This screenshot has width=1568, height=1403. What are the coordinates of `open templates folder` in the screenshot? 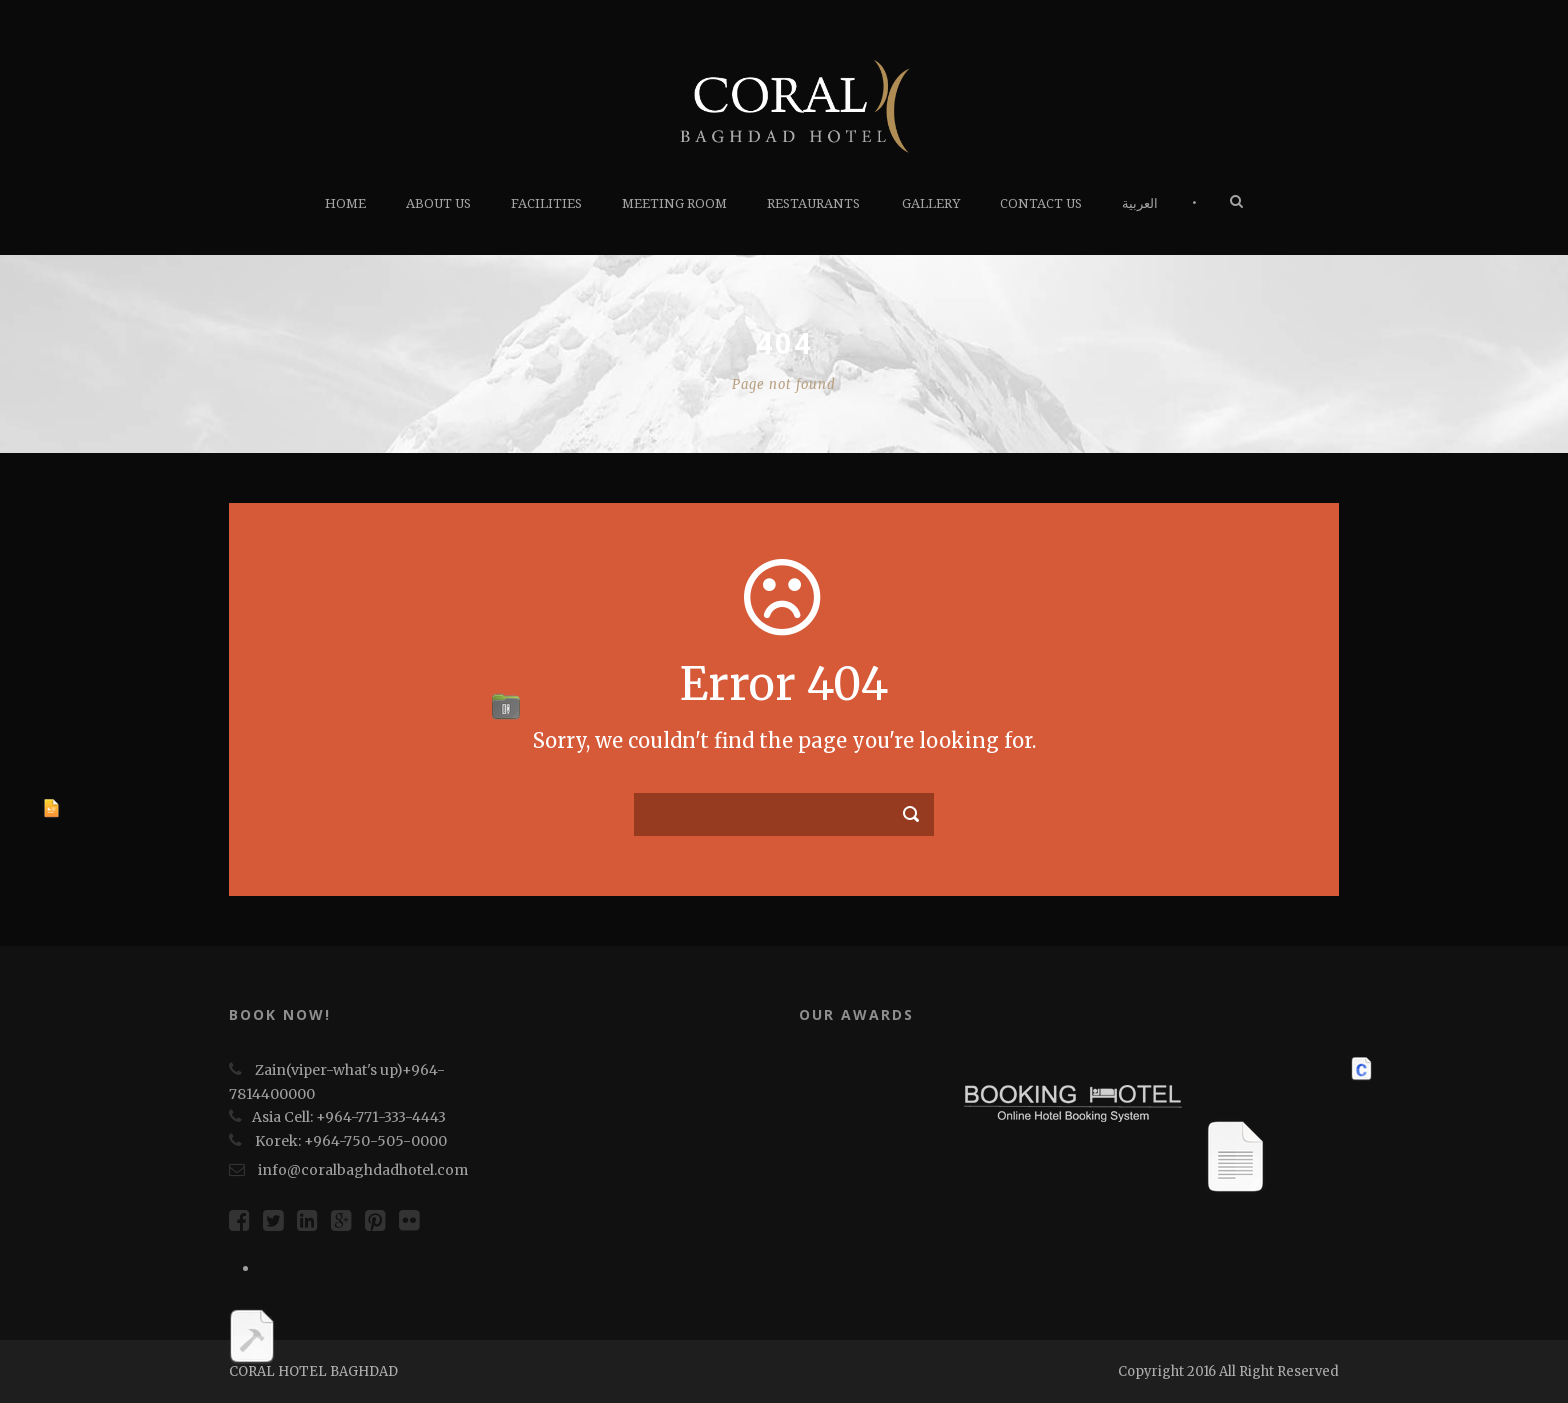 It's located at (506, 706).